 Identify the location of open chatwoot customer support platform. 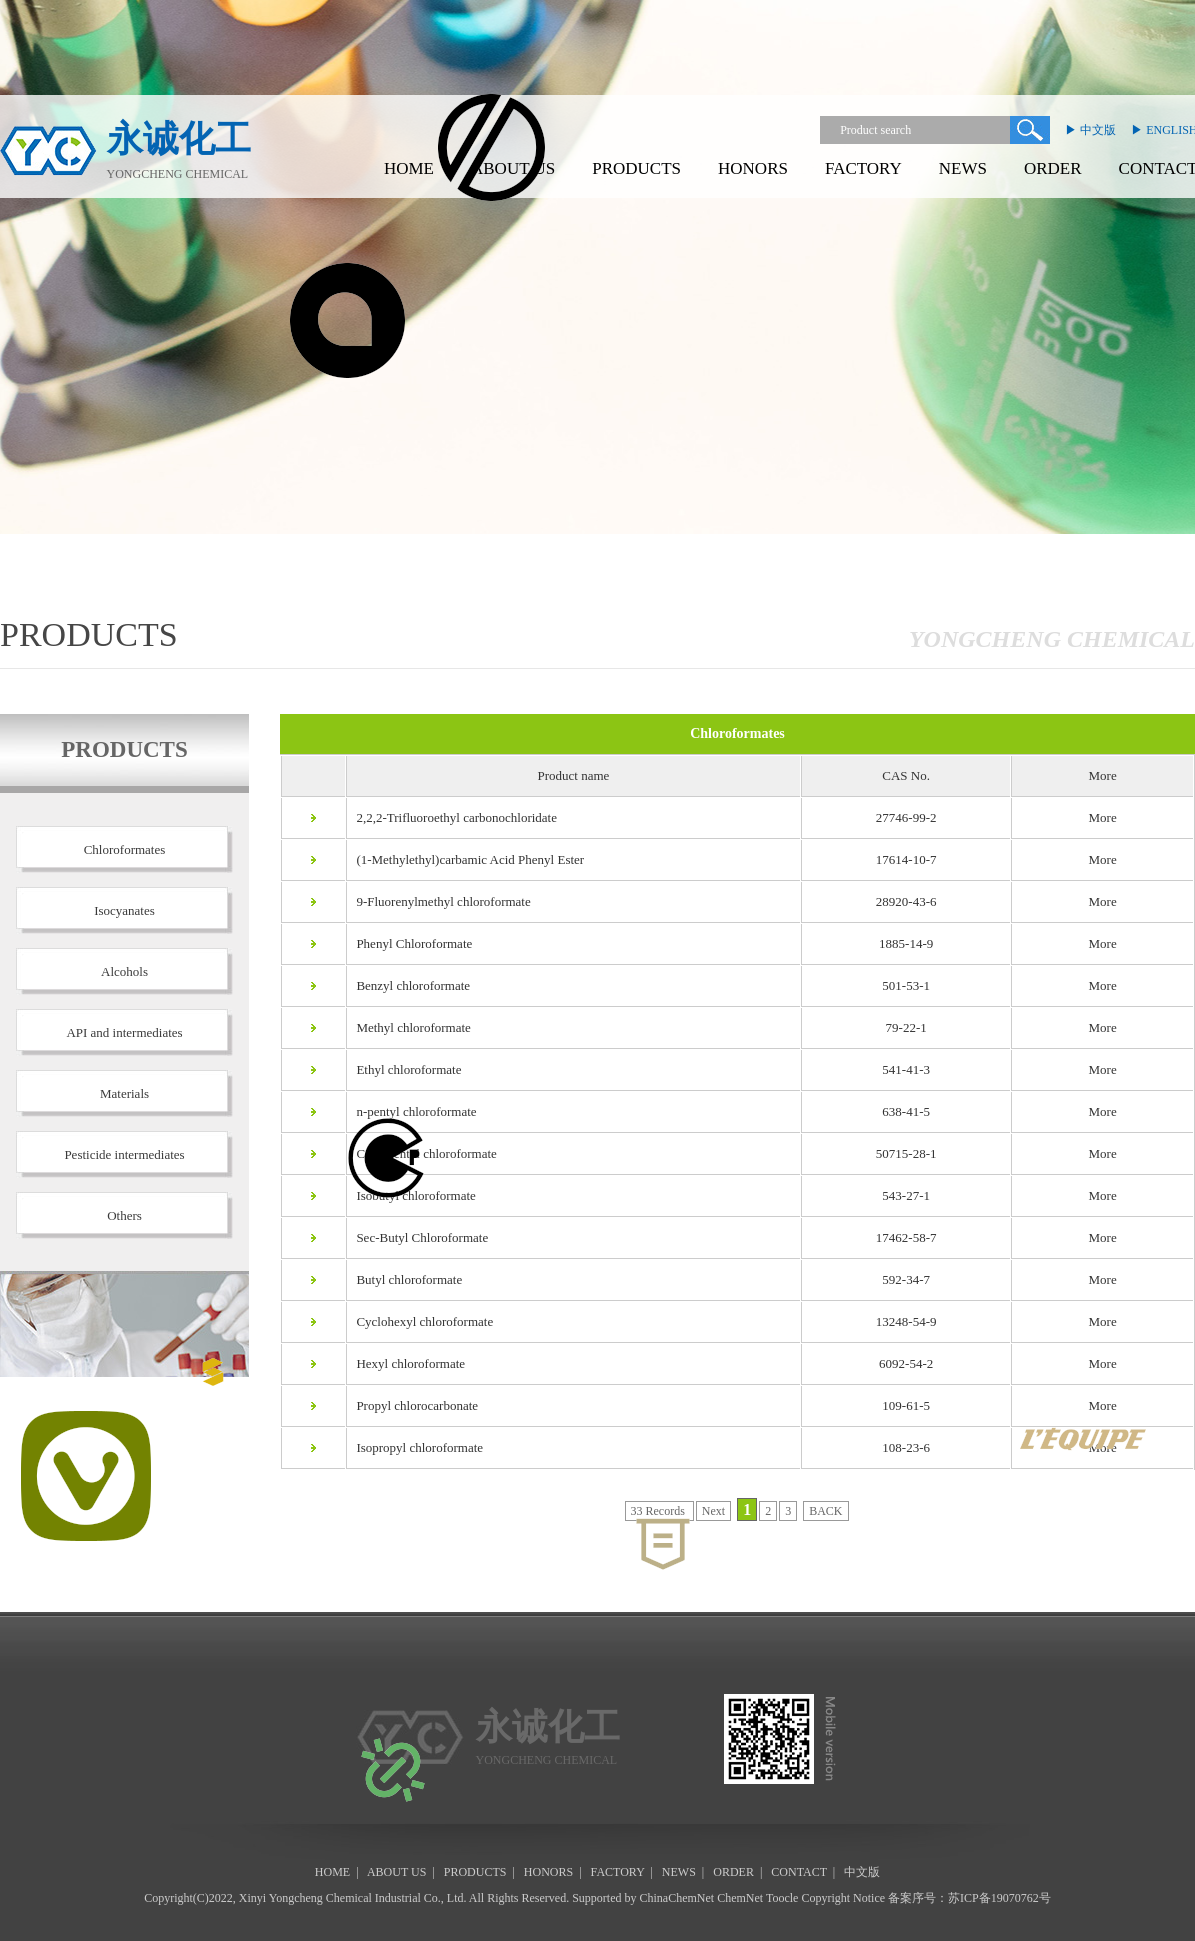
(347, 320).